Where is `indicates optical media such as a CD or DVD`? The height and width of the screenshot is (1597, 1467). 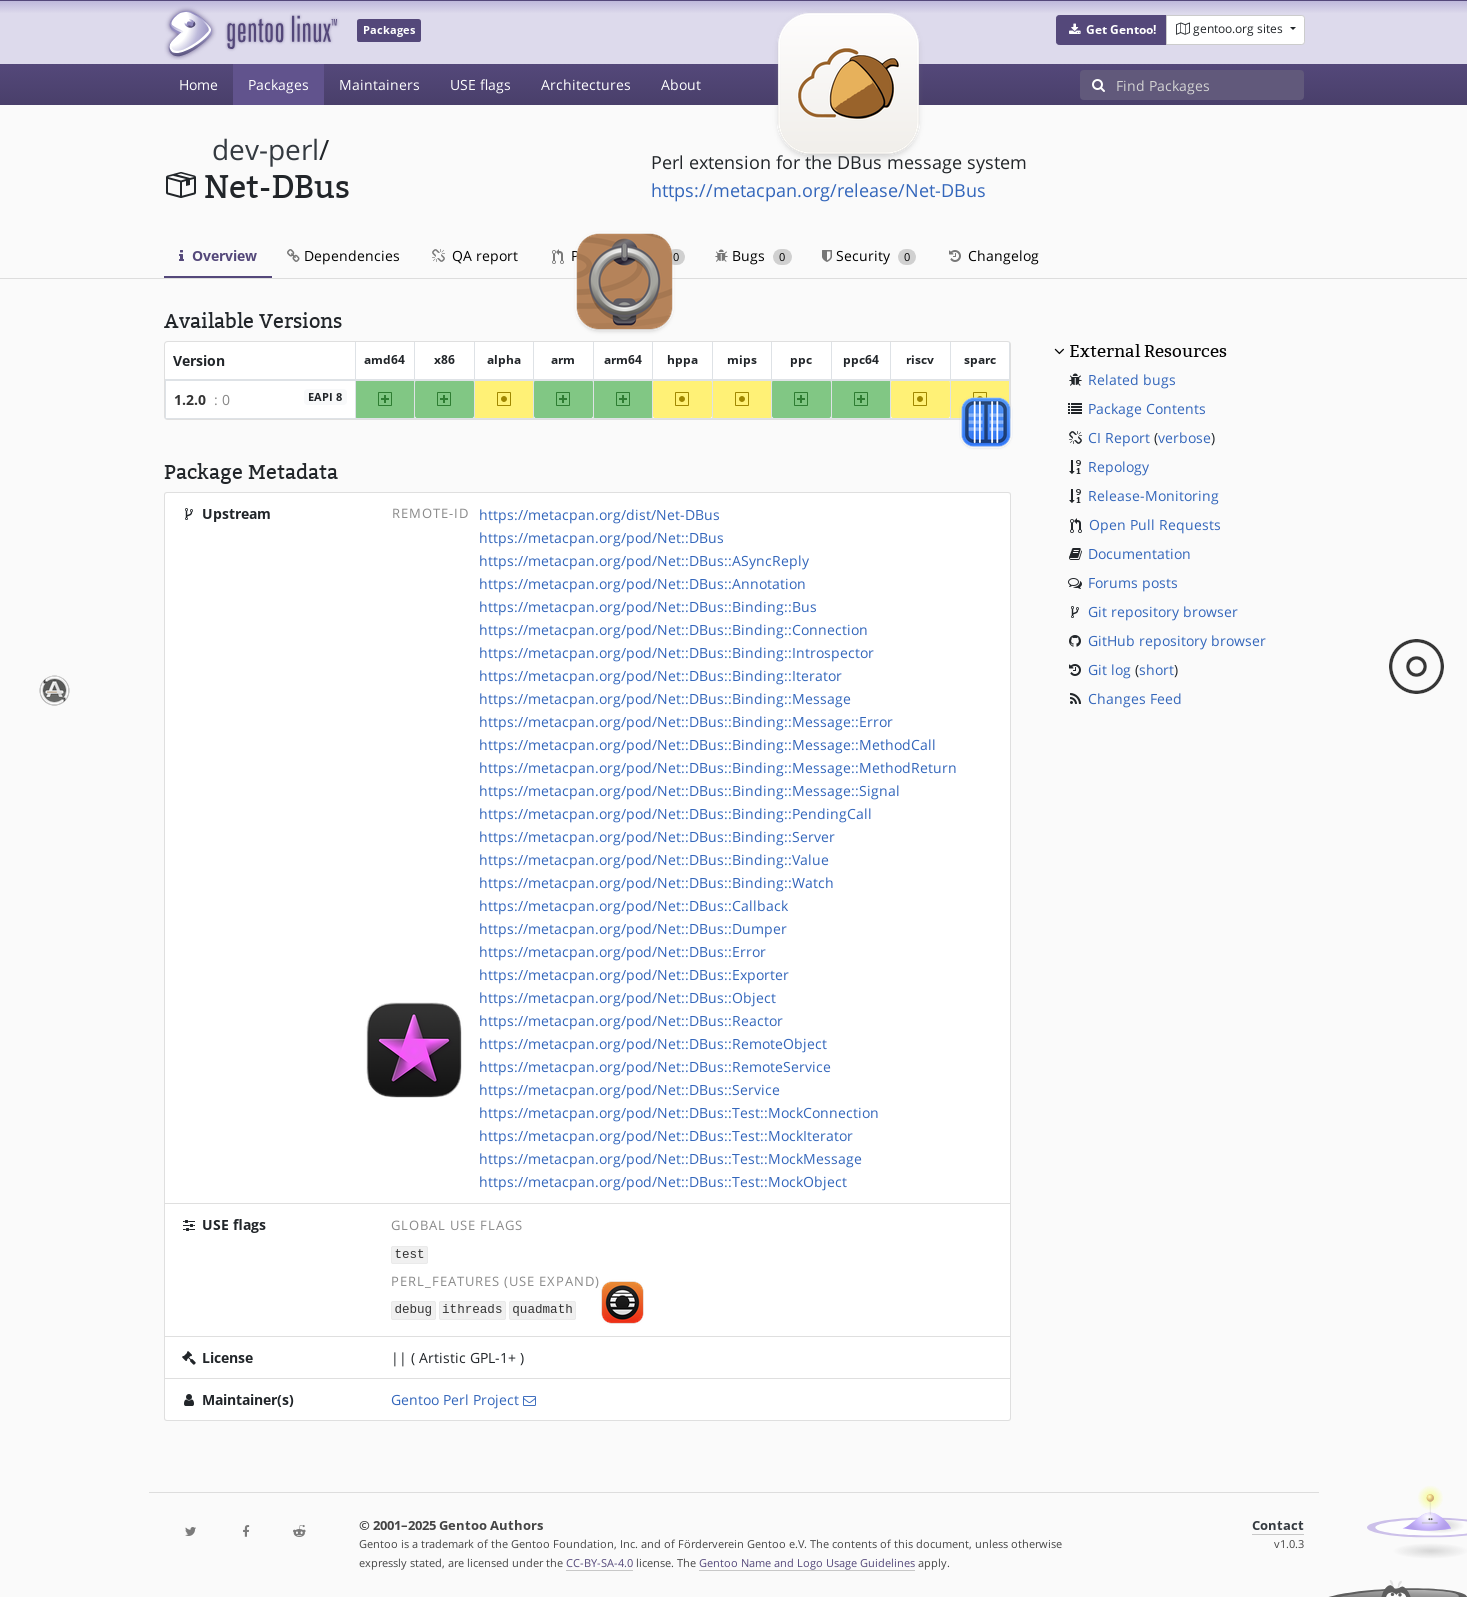 indicates optical media such as a CD or DVD is located at coordinates (1416, 666).